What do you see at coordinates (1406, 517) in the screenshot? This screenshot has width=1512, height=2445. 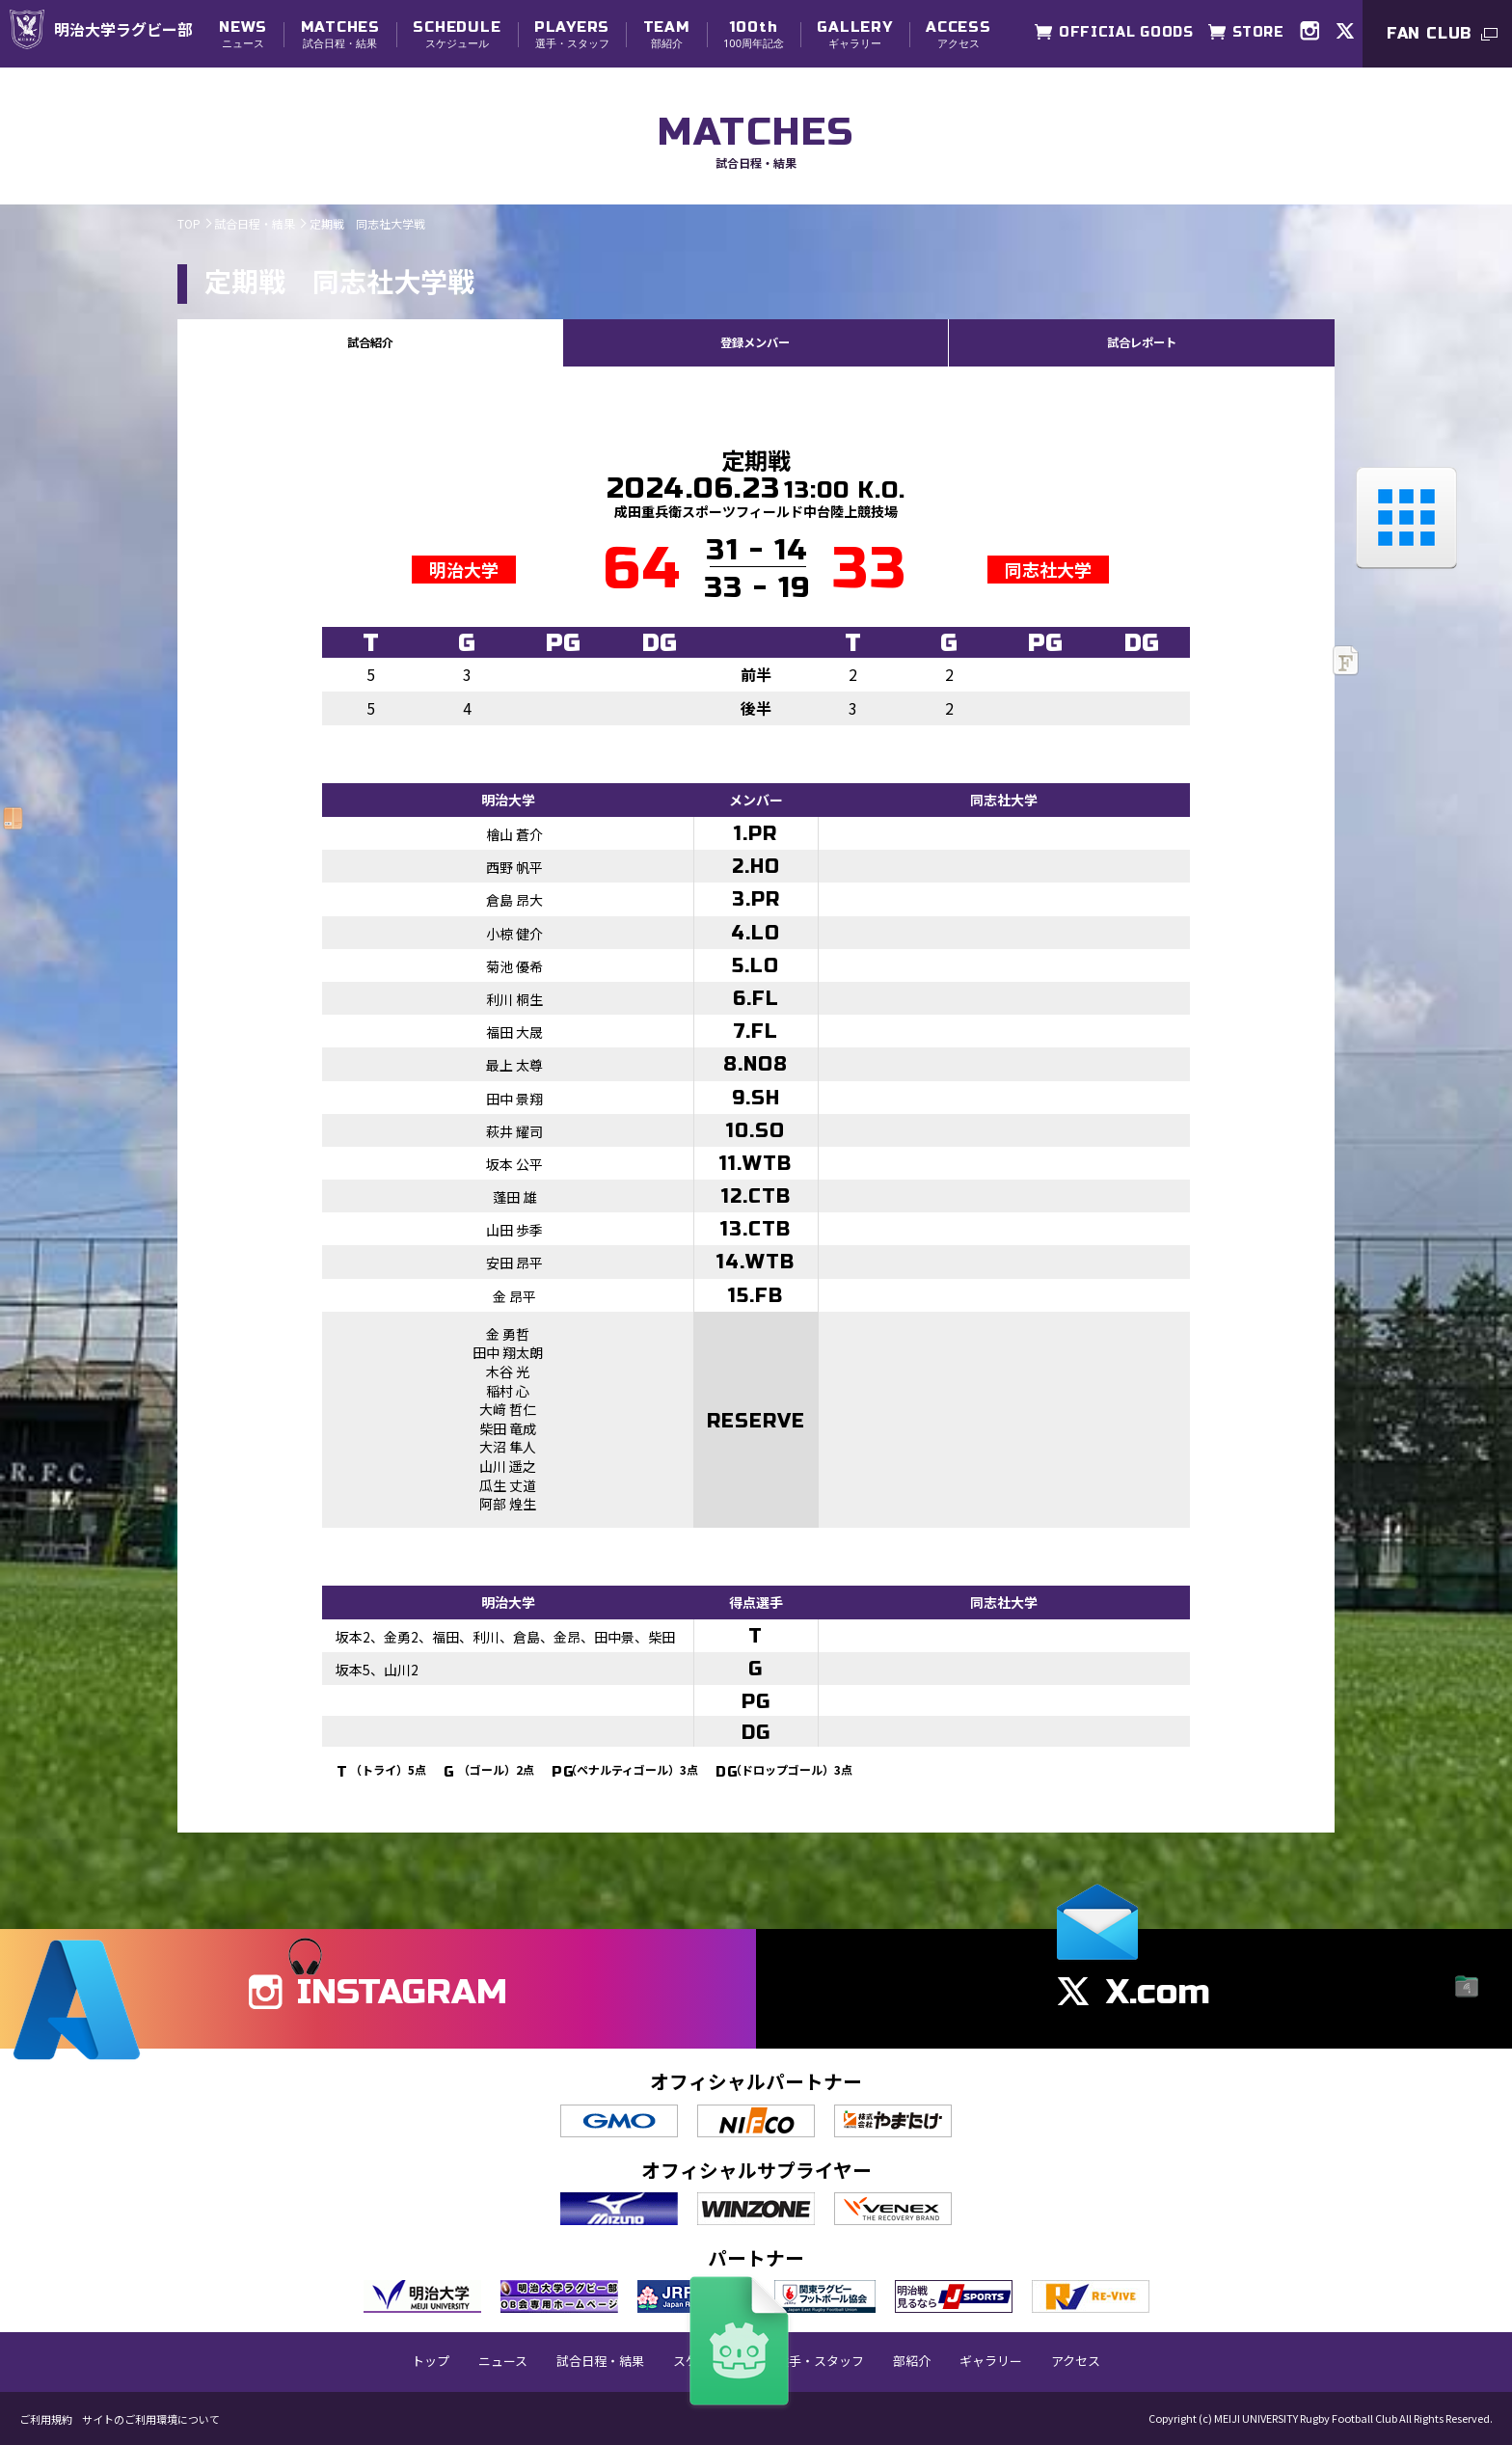 I see `view items in grid layout` at bounding box center [1406, 517].